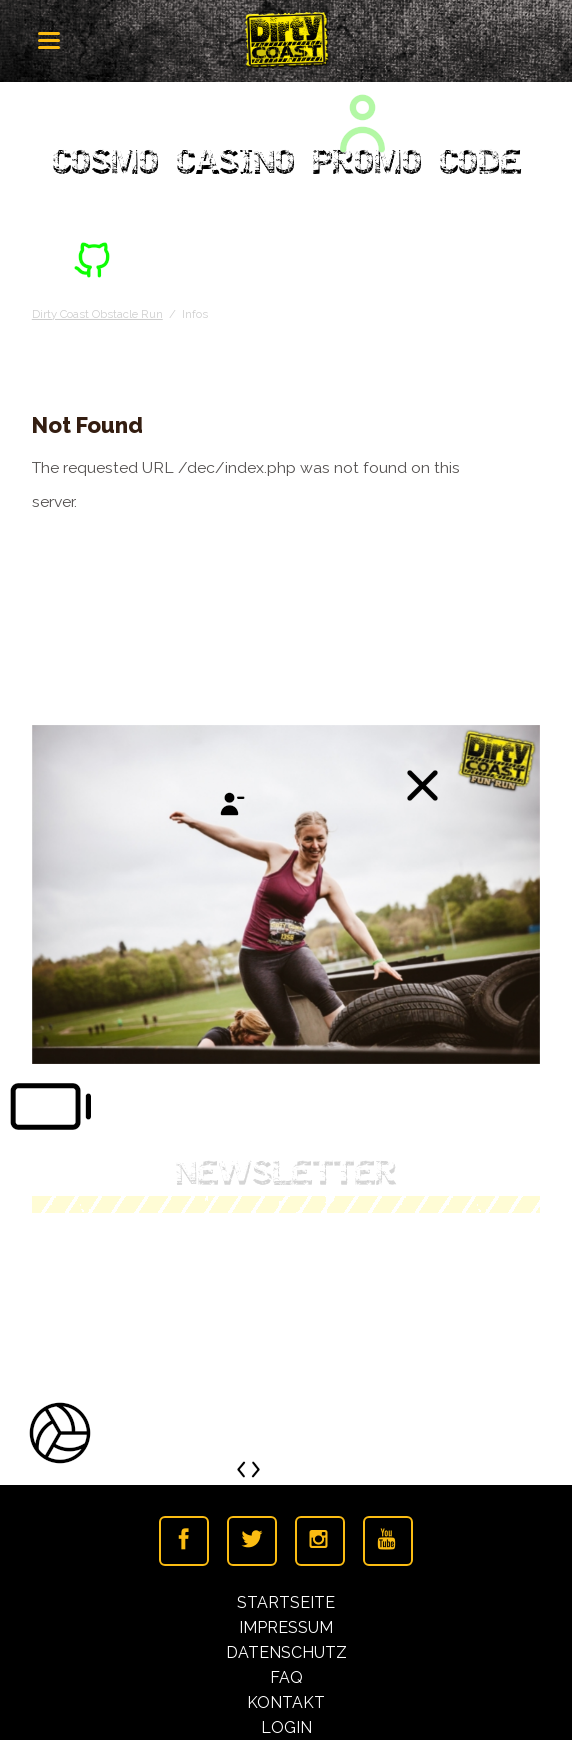  I want to click on indicates battery is empty or depleted, so click(49, 1106).